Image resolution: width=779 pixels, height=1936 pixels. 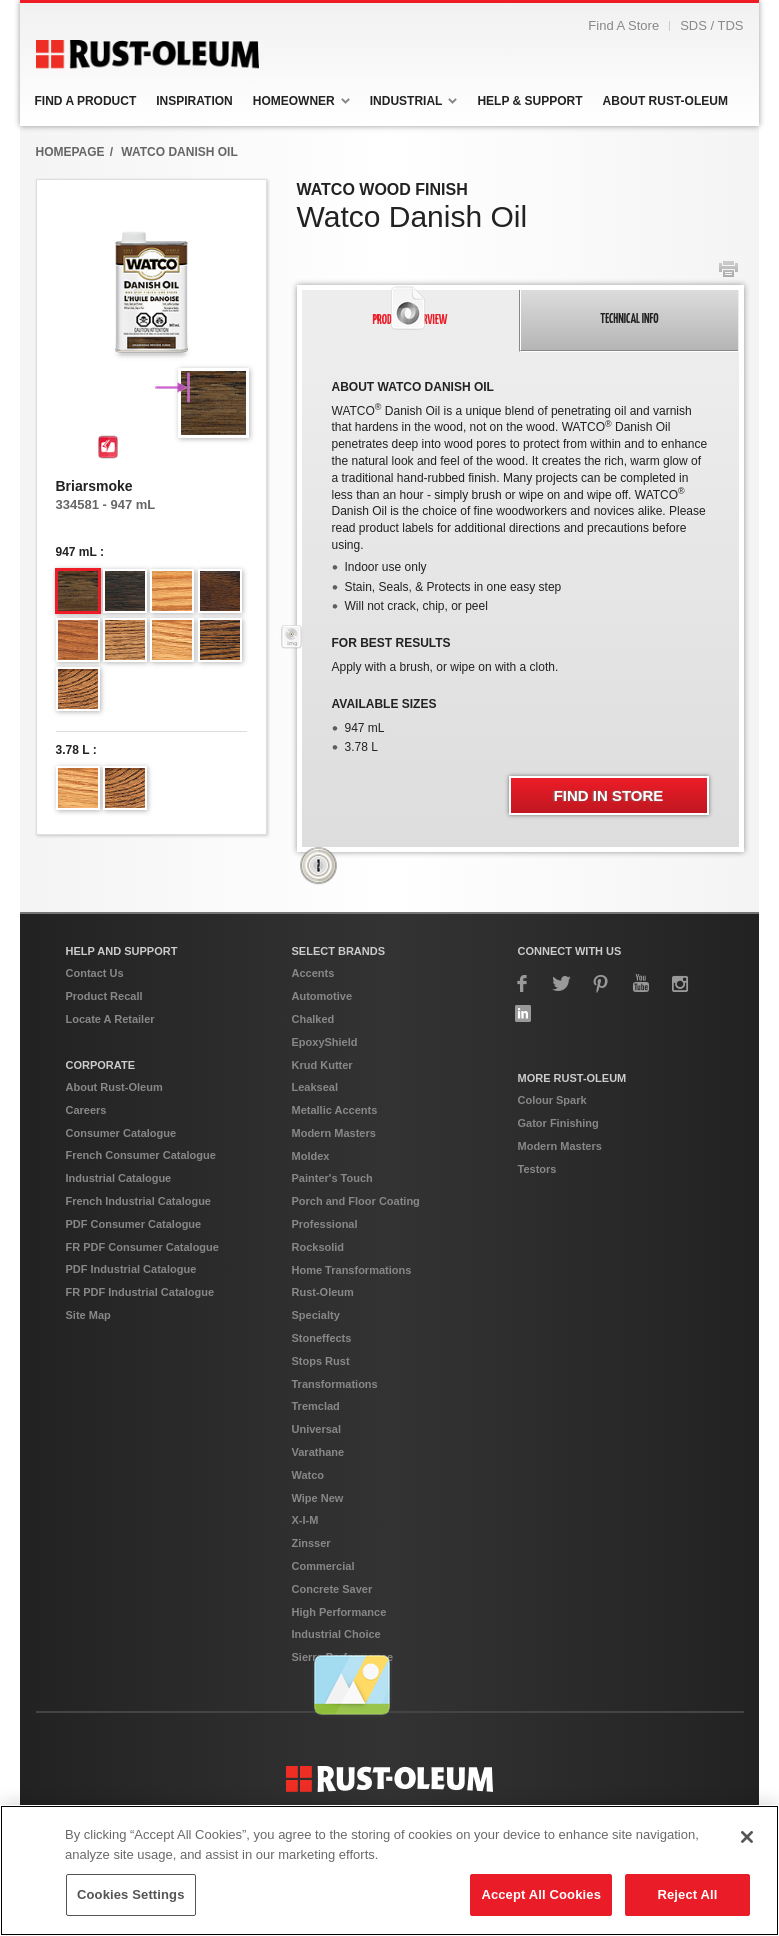 What do you see at coordinates (108, 447) in the screenshot?
I see `an eps vector file` at bounding box center [108, 447].